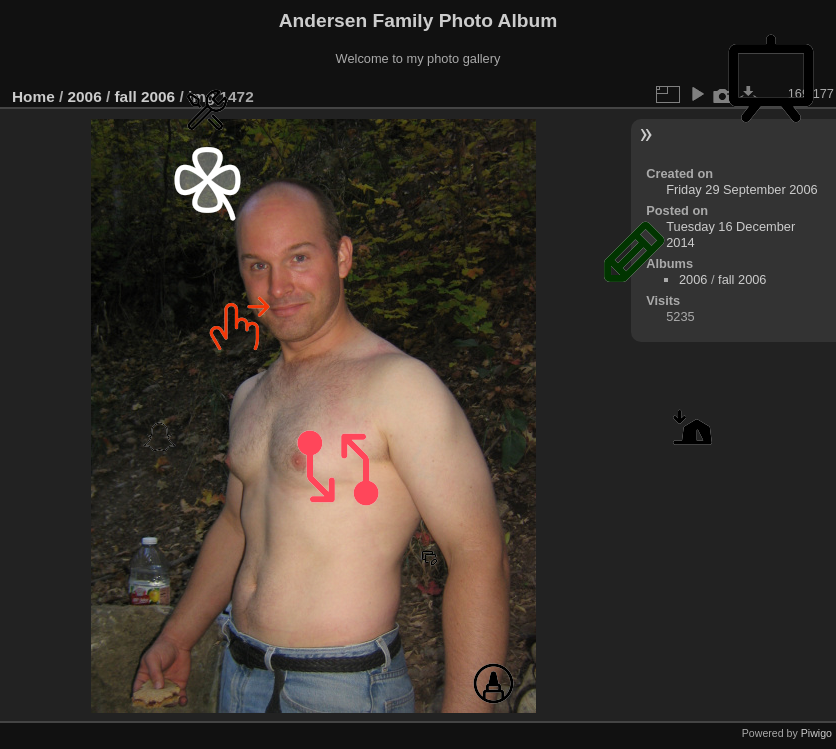 The image size is (836, 749). What do you see at coordinates (338, 468) in the screenshot?
I see `view code differences between branches` at bounding box center [338, 468].